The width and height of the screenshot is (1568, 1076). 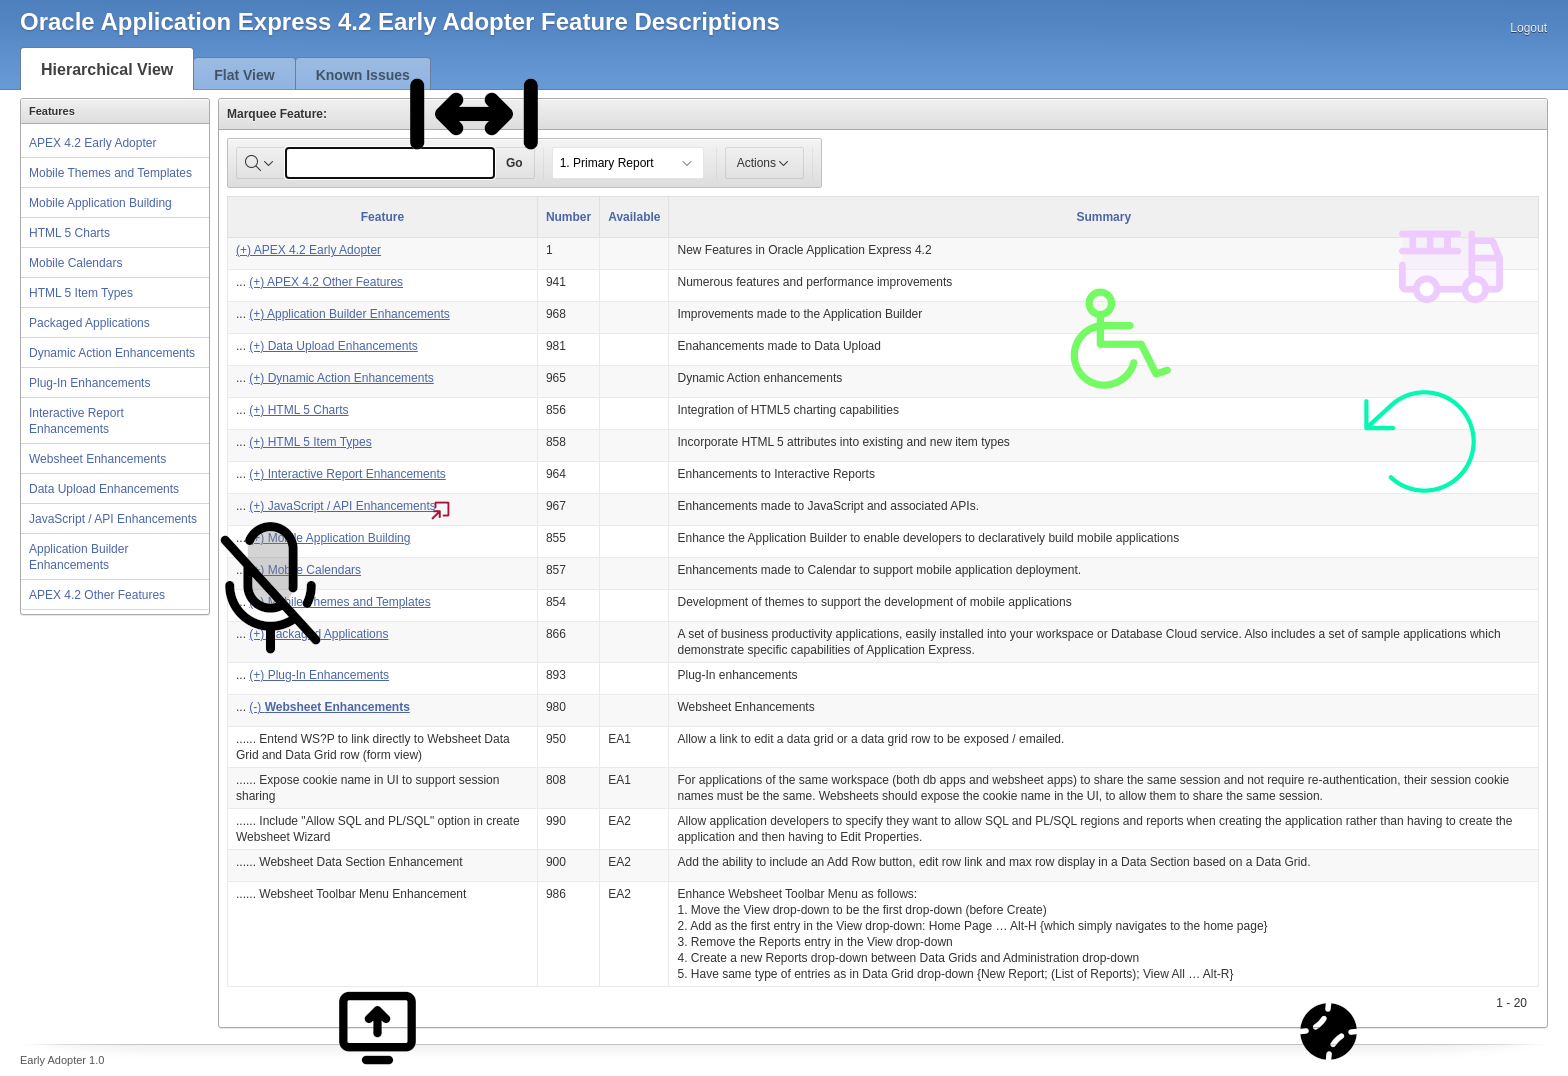 I want to click on indicates wheelchair accessible facilities, so click(x=1111, y=340).